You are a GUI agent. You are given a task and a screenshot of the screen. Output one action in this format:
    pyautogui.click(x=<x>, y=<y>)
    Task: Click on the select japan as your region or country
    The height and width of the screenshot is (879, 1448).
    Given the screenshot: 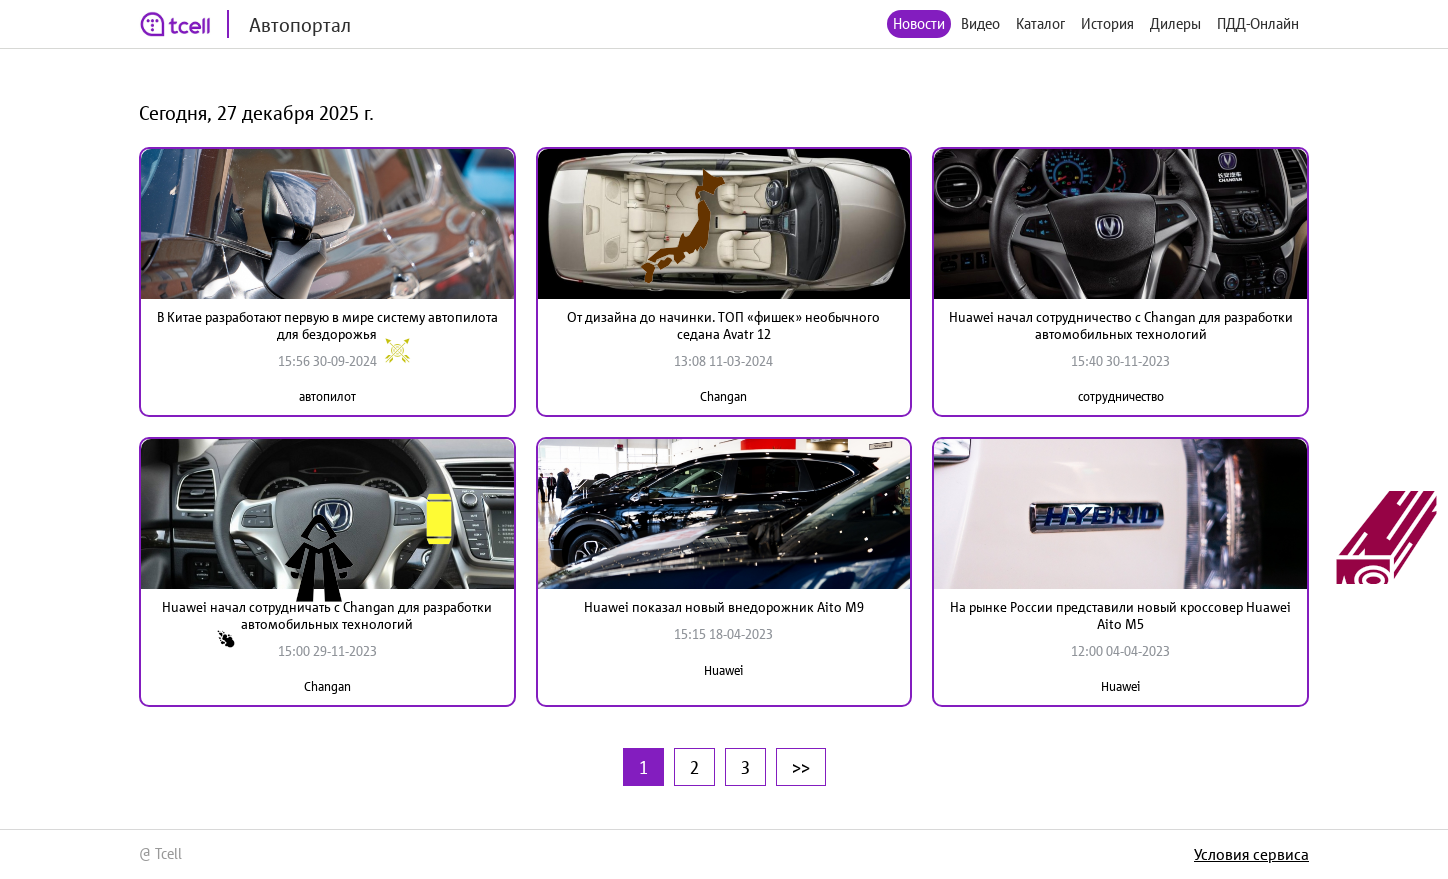 What is the action you would take?
    pyautogui.click(x=683, y=226)
    